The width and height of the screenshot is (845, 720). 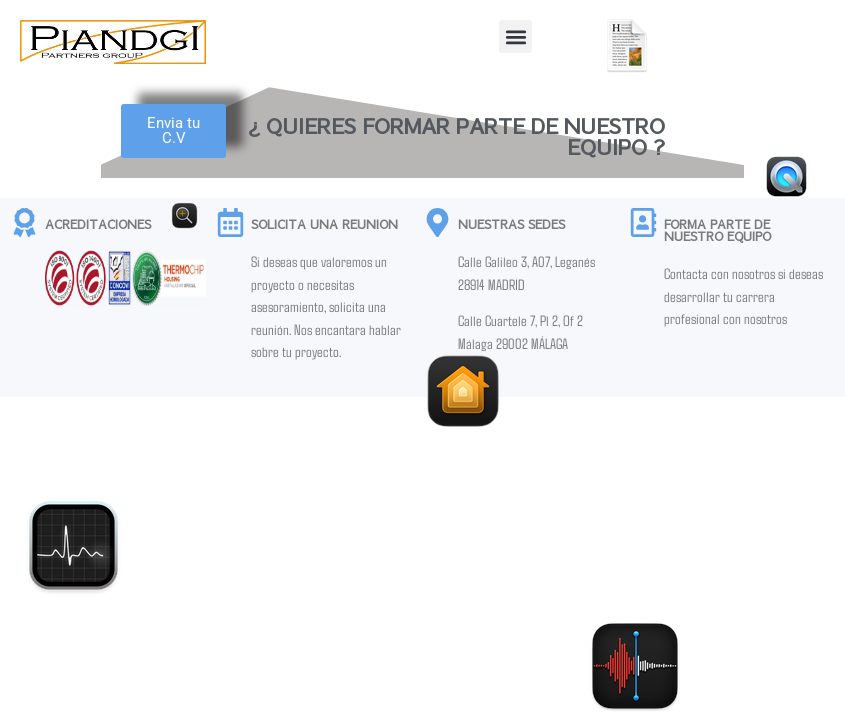 I want to click on open QuickTime Player to watch videos, so click(x=786, y=176).